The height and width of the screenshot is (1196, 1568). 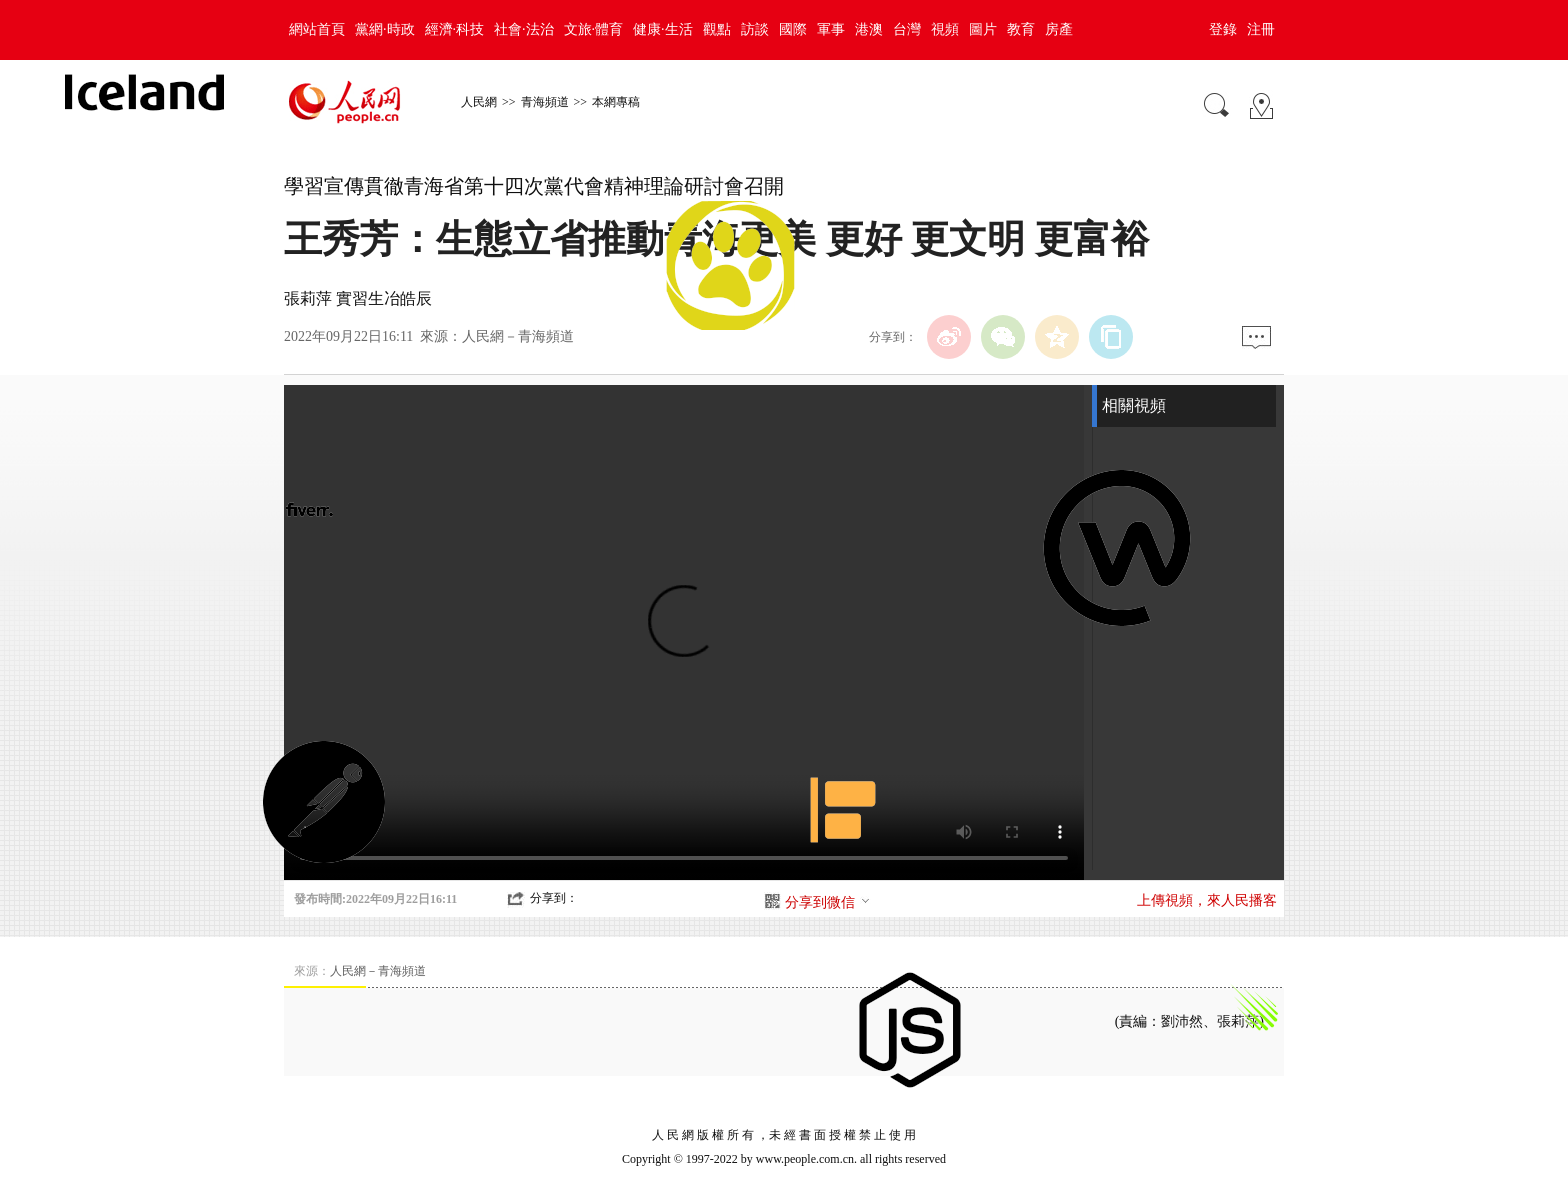 What do you see at coordinates (1117, 548) in the screenshot?
I see `open Workplace by Meta` at bounding box center [1117, 548].